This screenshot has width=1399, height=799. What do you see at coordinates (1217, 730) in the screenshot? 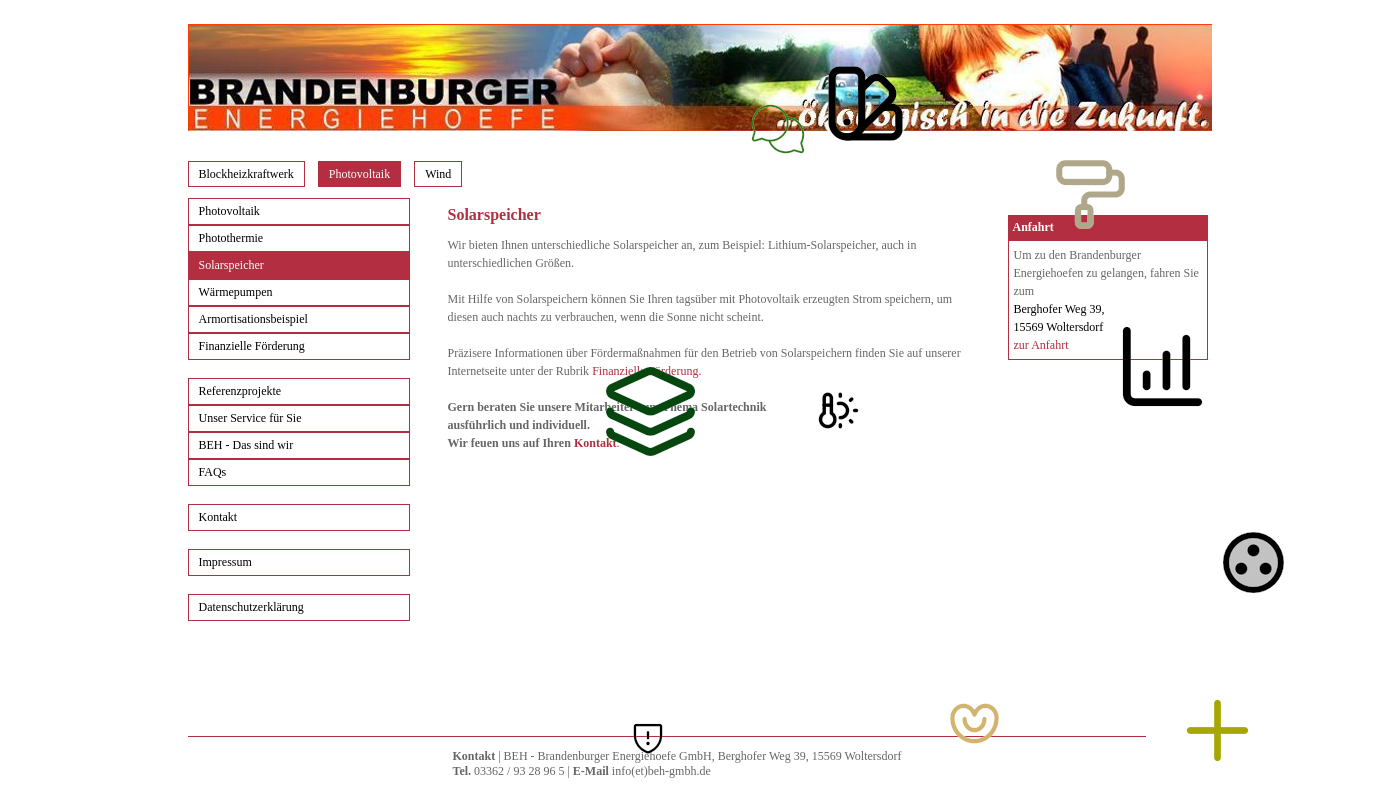
I see `add a new item` at bounding box center [1217, 730].